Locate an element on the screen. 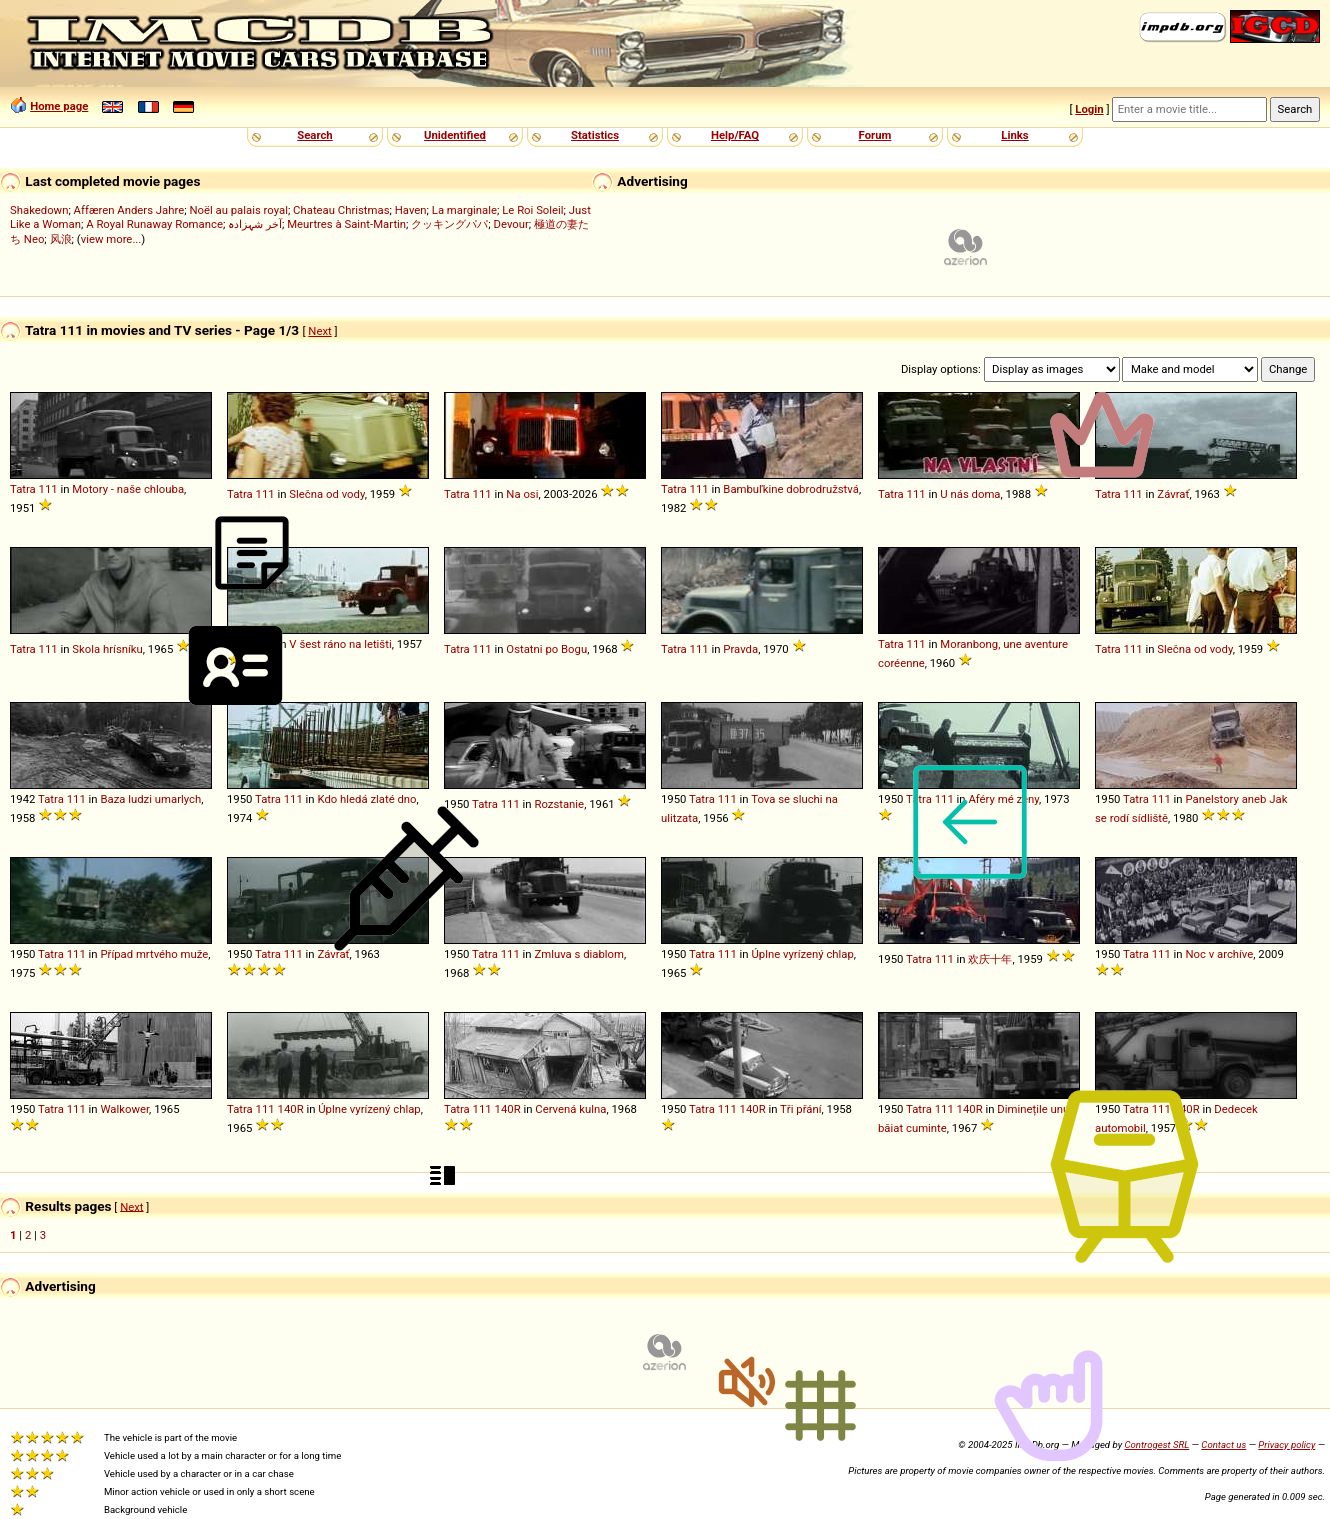 The image size is (1330, 1519). access vaccination or medical records is located at coordinates (406, 878).